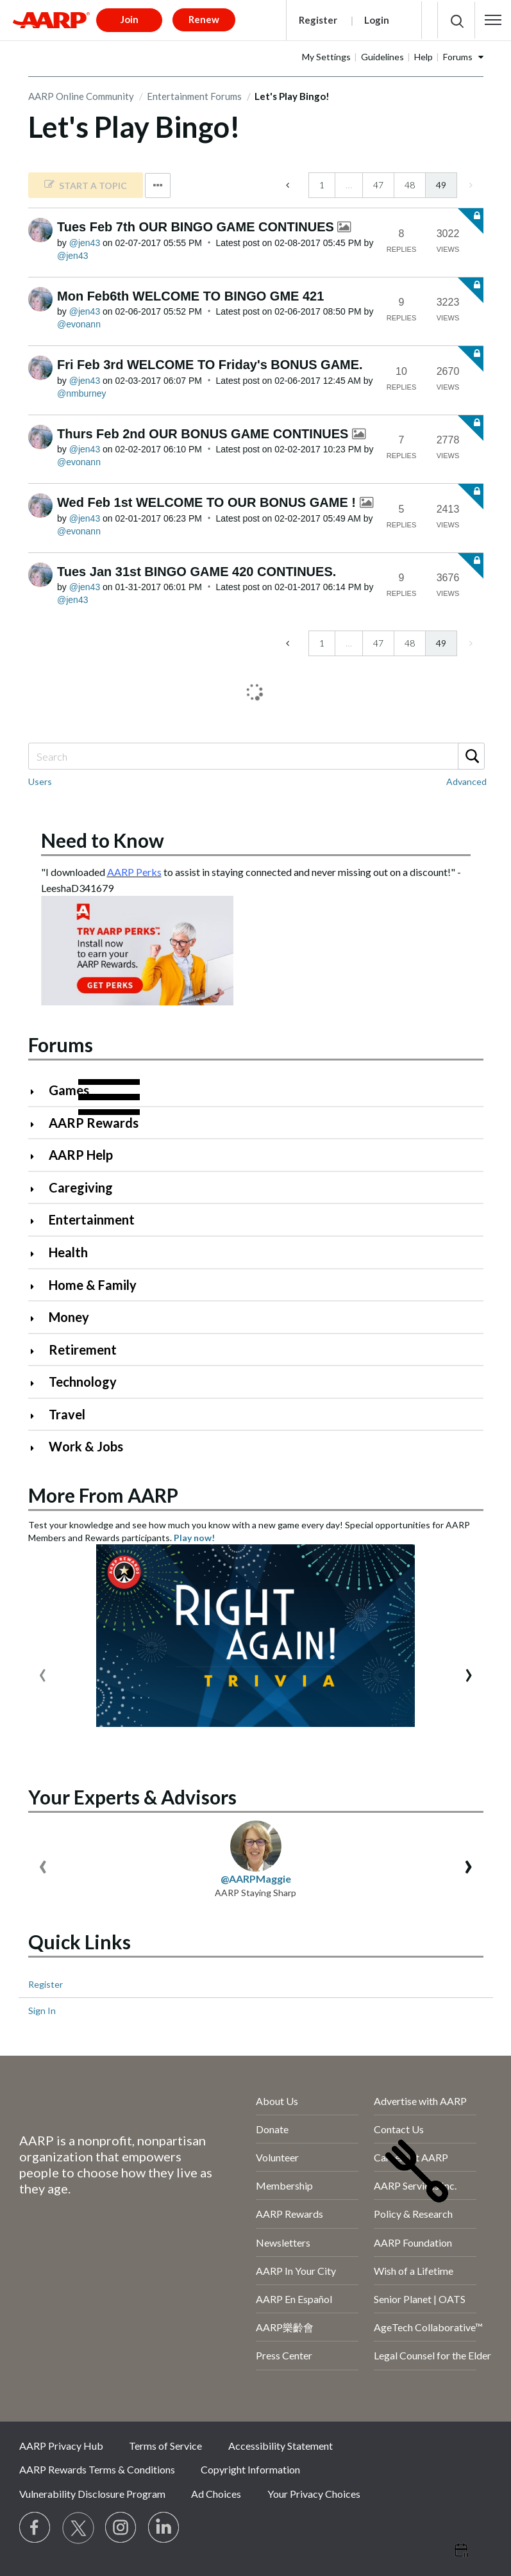  Describe the element at coordinates (417, 2171) in the screenshot. I see `access grilling or barbecue tools` at that location.